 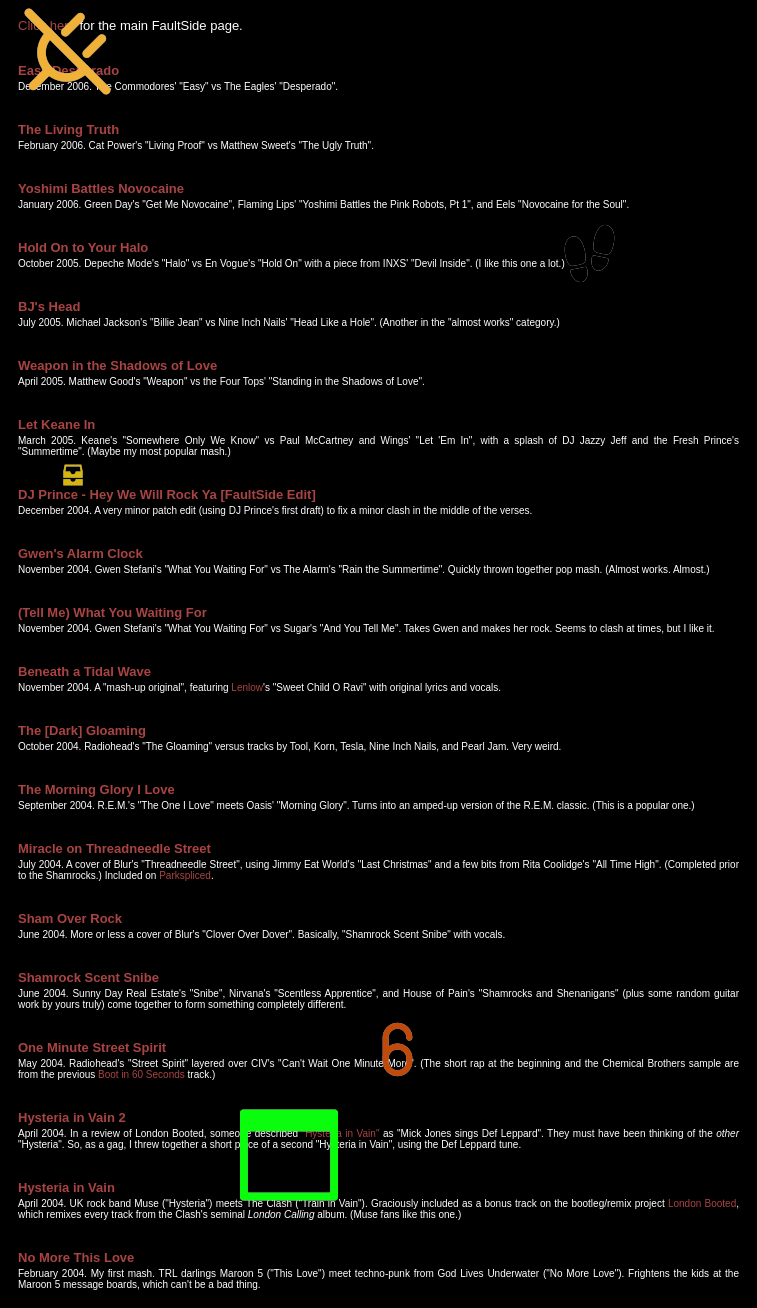 What do you see at coordinates (289, 1155) in the screenshot?
I see `open browser or web application` at bounding box center [289, 1155].